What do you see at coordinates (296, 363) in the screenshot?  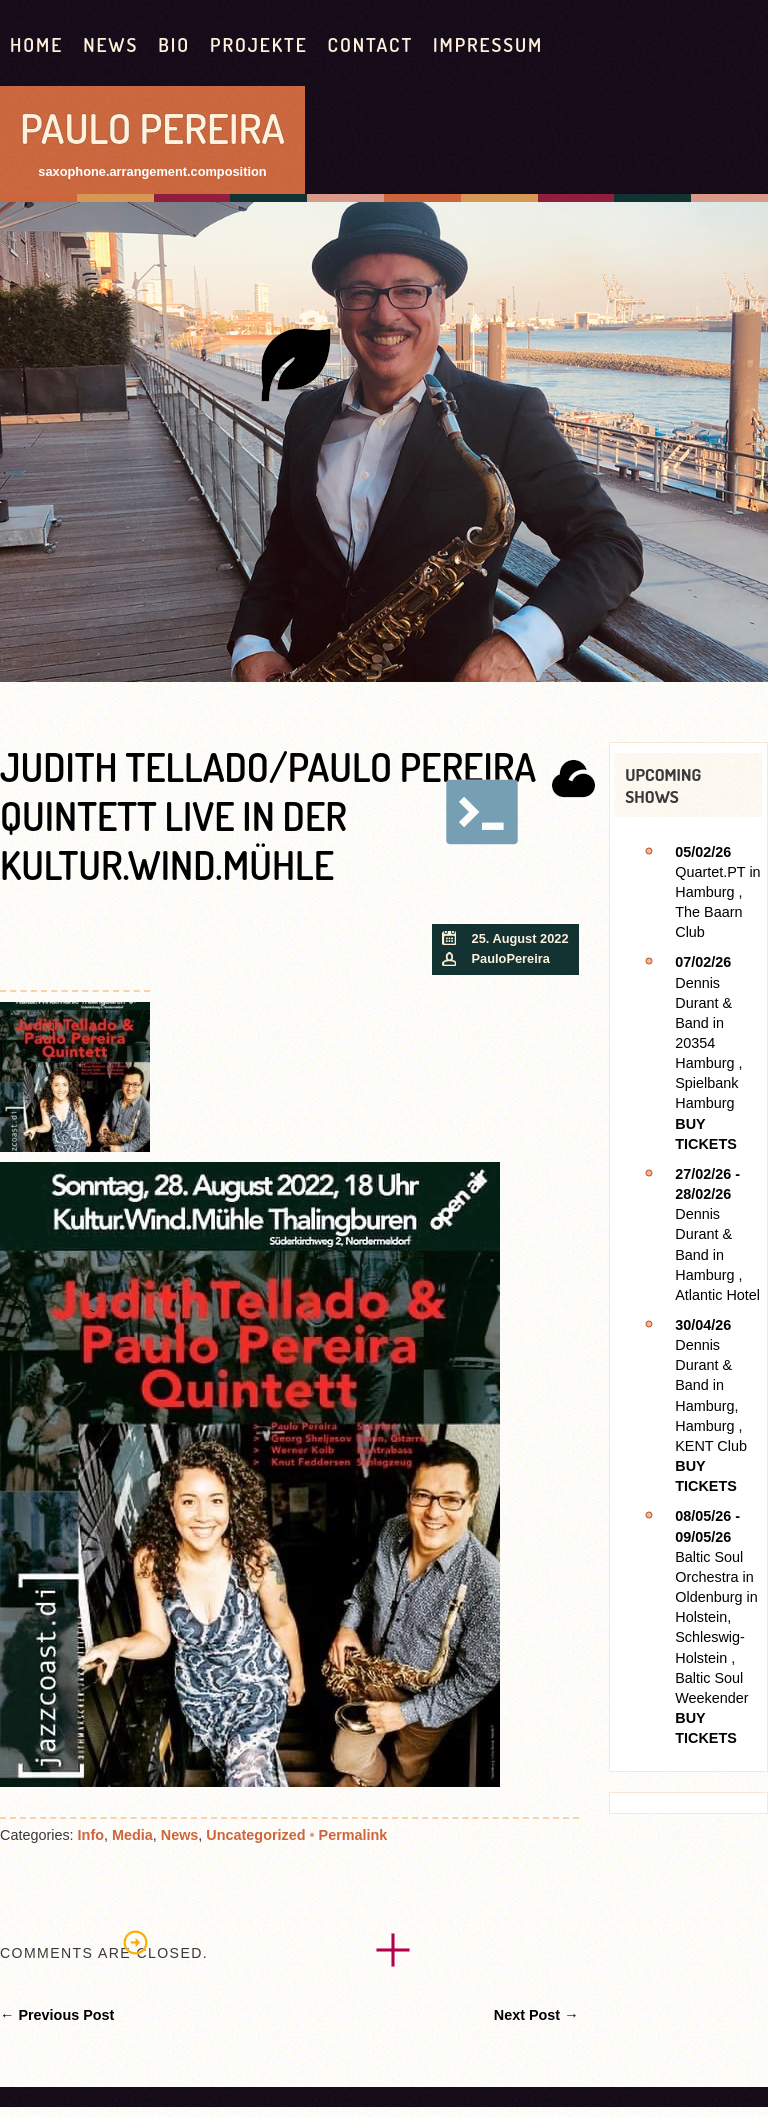 I see `indicates eco-friendly or sustainable option` at bounding box center [296, 363].